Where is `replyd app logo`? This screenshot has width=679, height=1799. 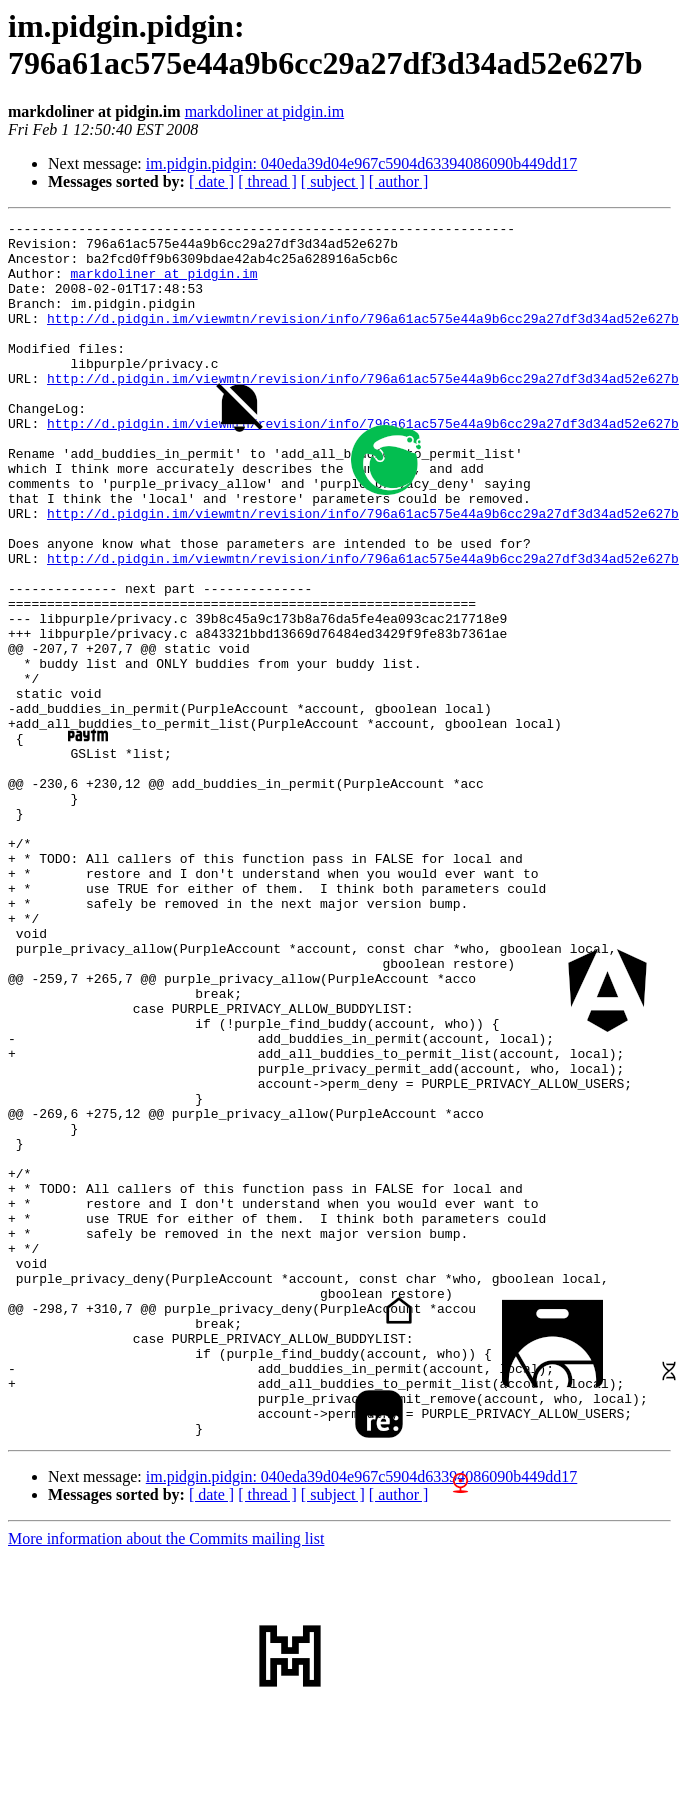
replyd app logo is located at coordinates (379, 1414).